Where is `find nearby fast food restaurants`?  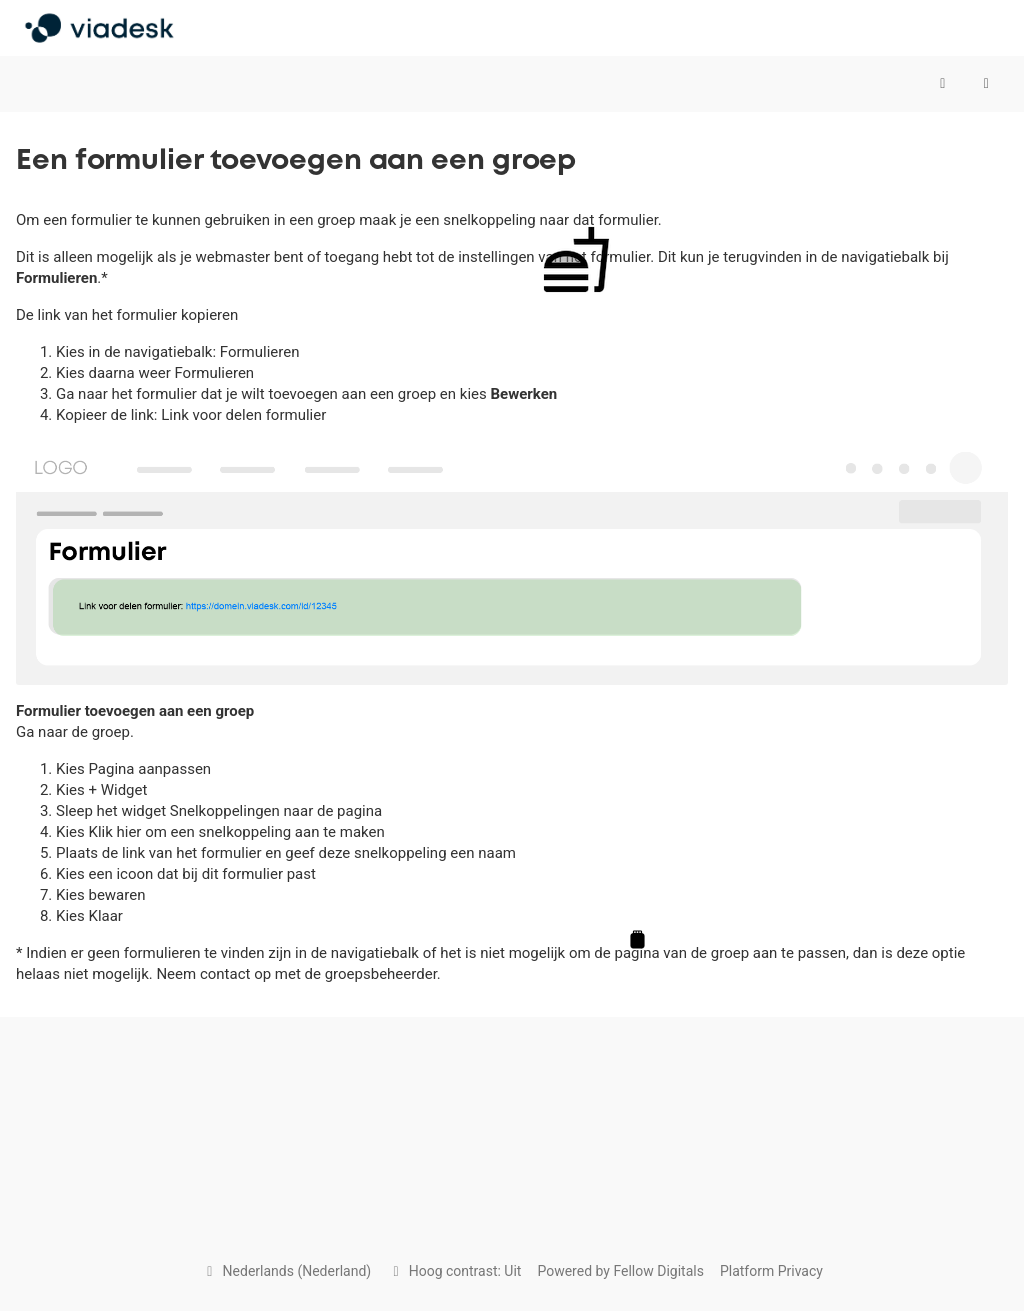 find nearby fast food restaurants is located at coordinates (576, 259).